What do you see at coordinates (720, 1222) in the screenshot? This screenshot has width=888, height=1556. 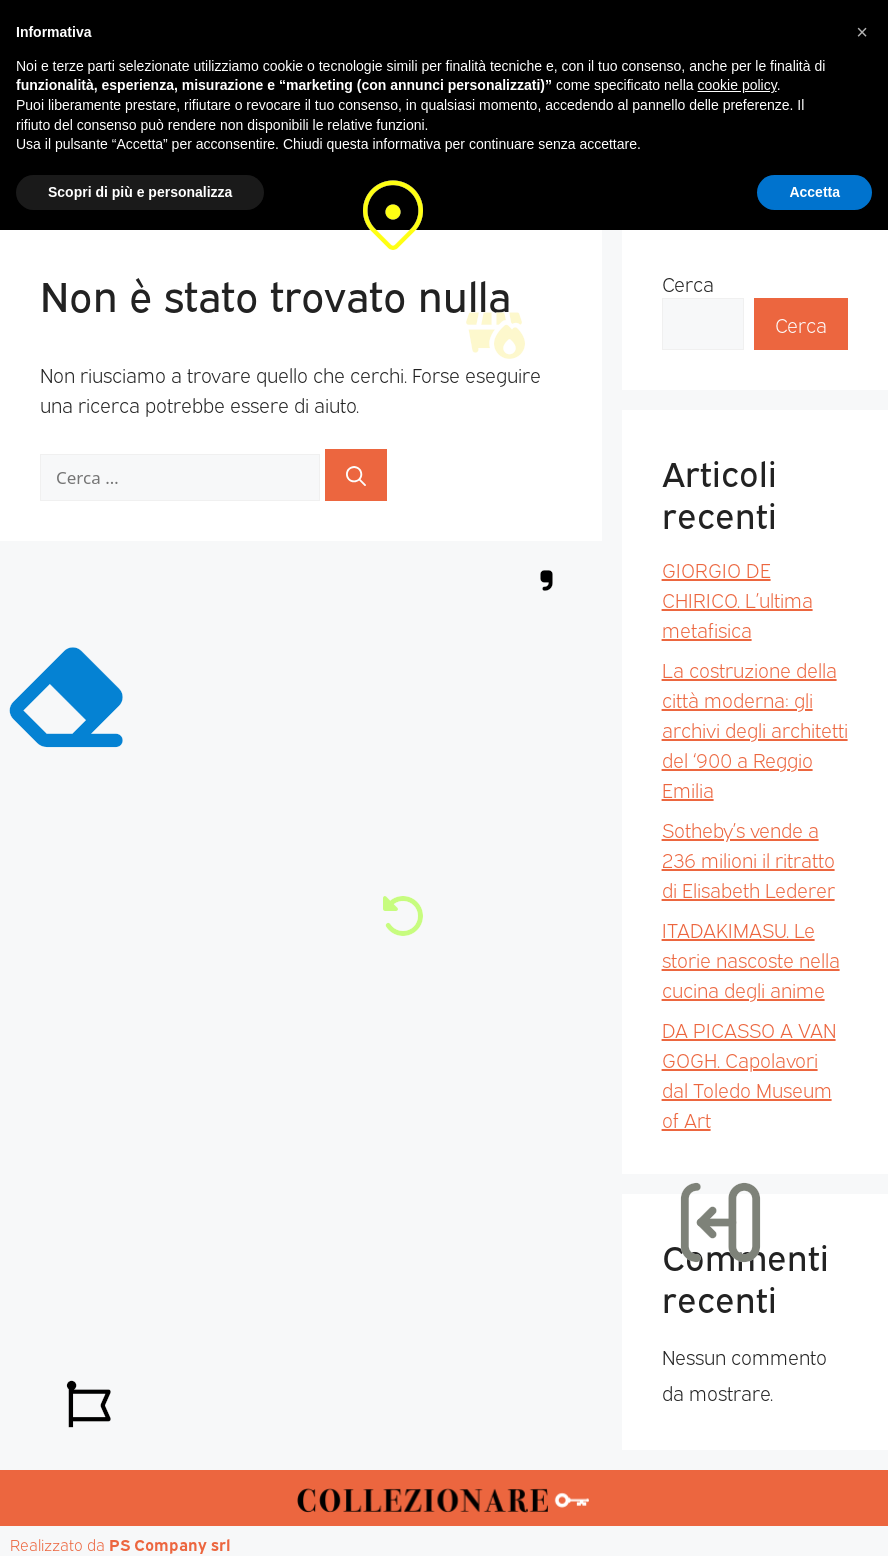 I see `move element to the left panel` at bounding box center [720, 1222].